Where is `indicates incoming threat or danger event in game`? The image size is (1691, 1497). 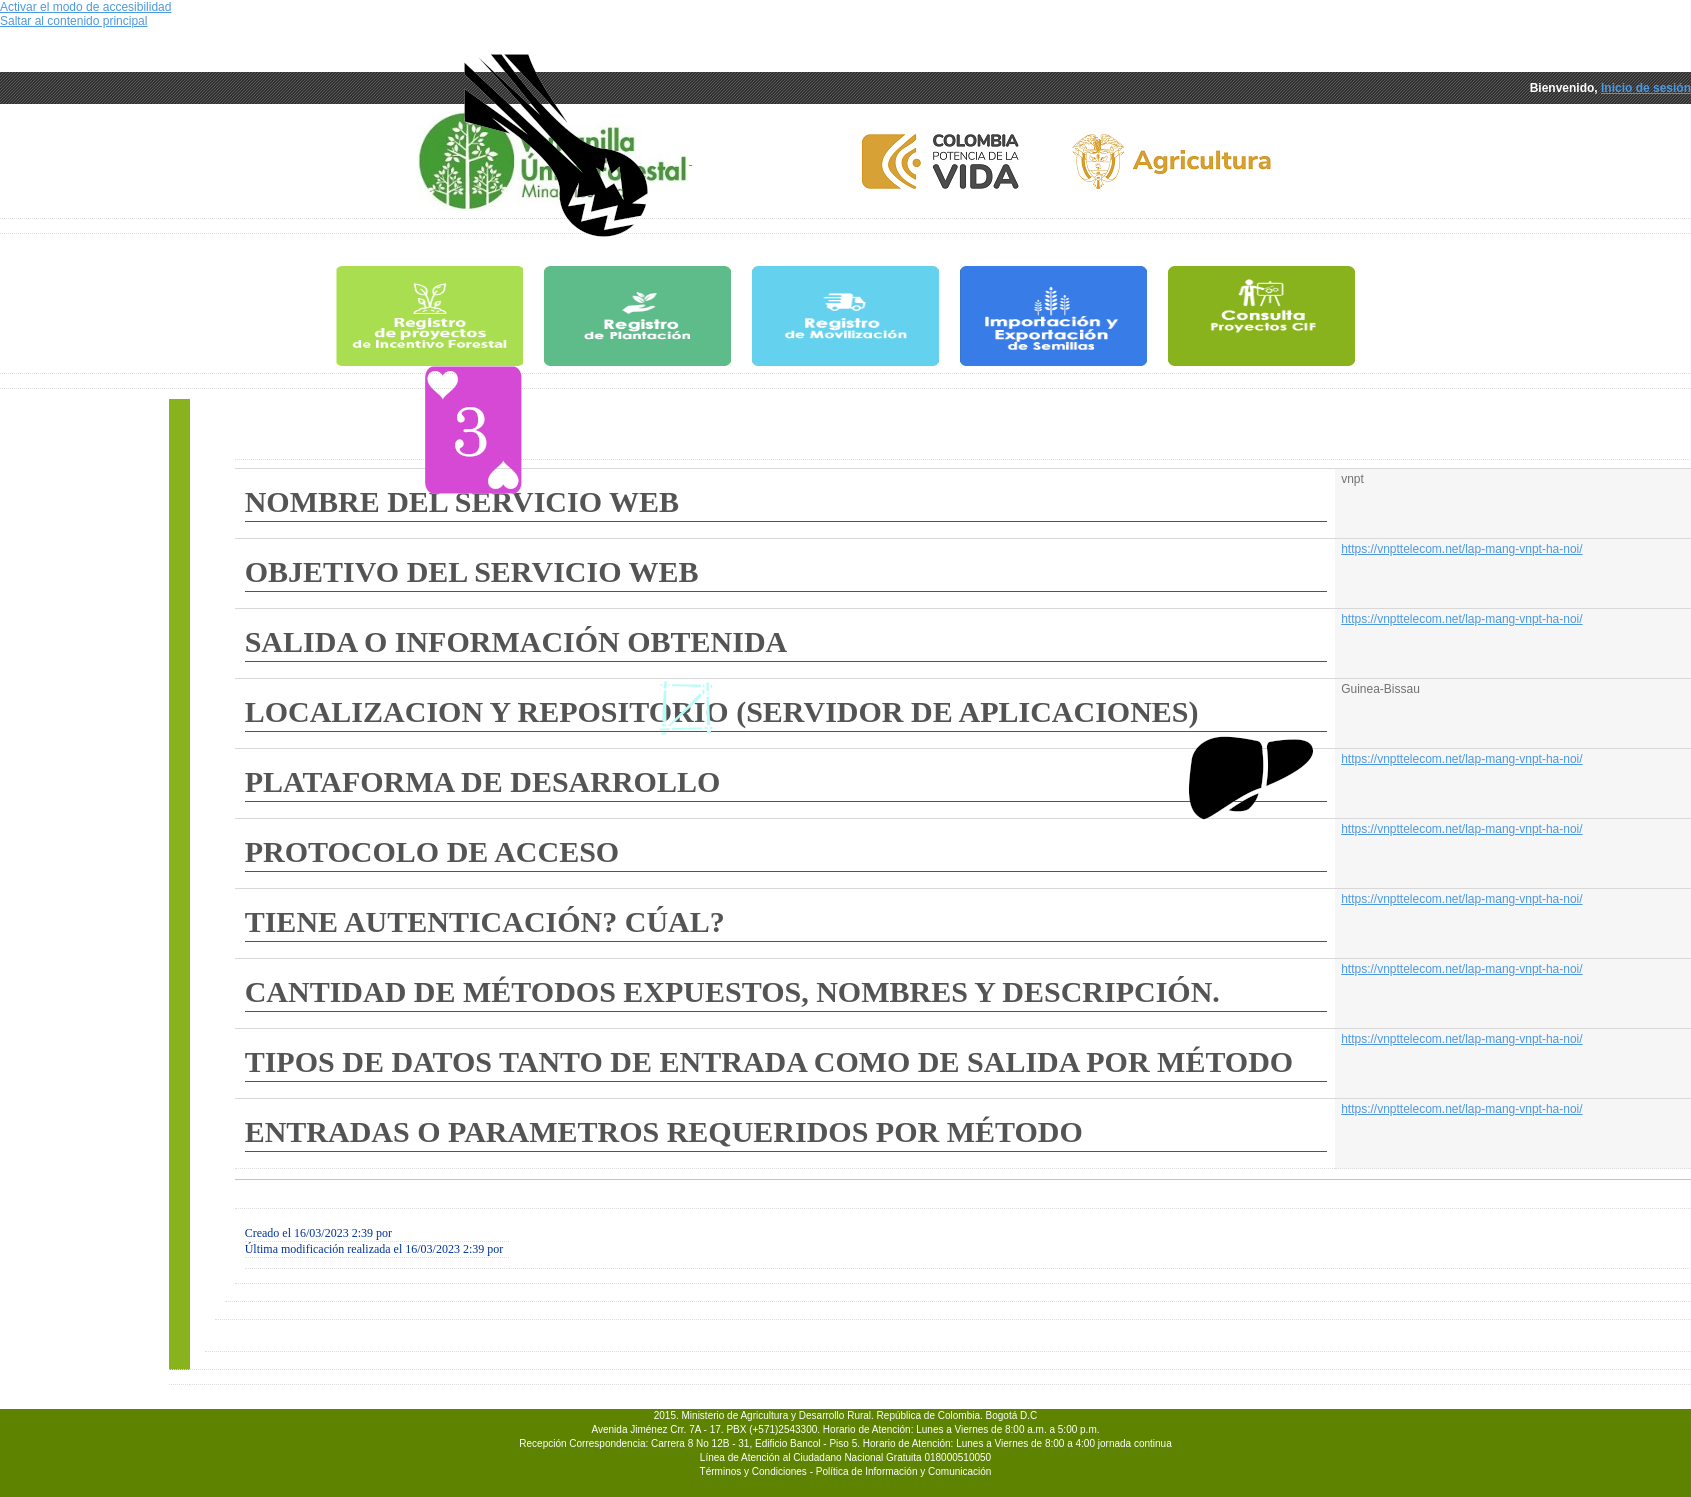
indicates incoming threat or danger event in game is located at coordinates (556, 146).